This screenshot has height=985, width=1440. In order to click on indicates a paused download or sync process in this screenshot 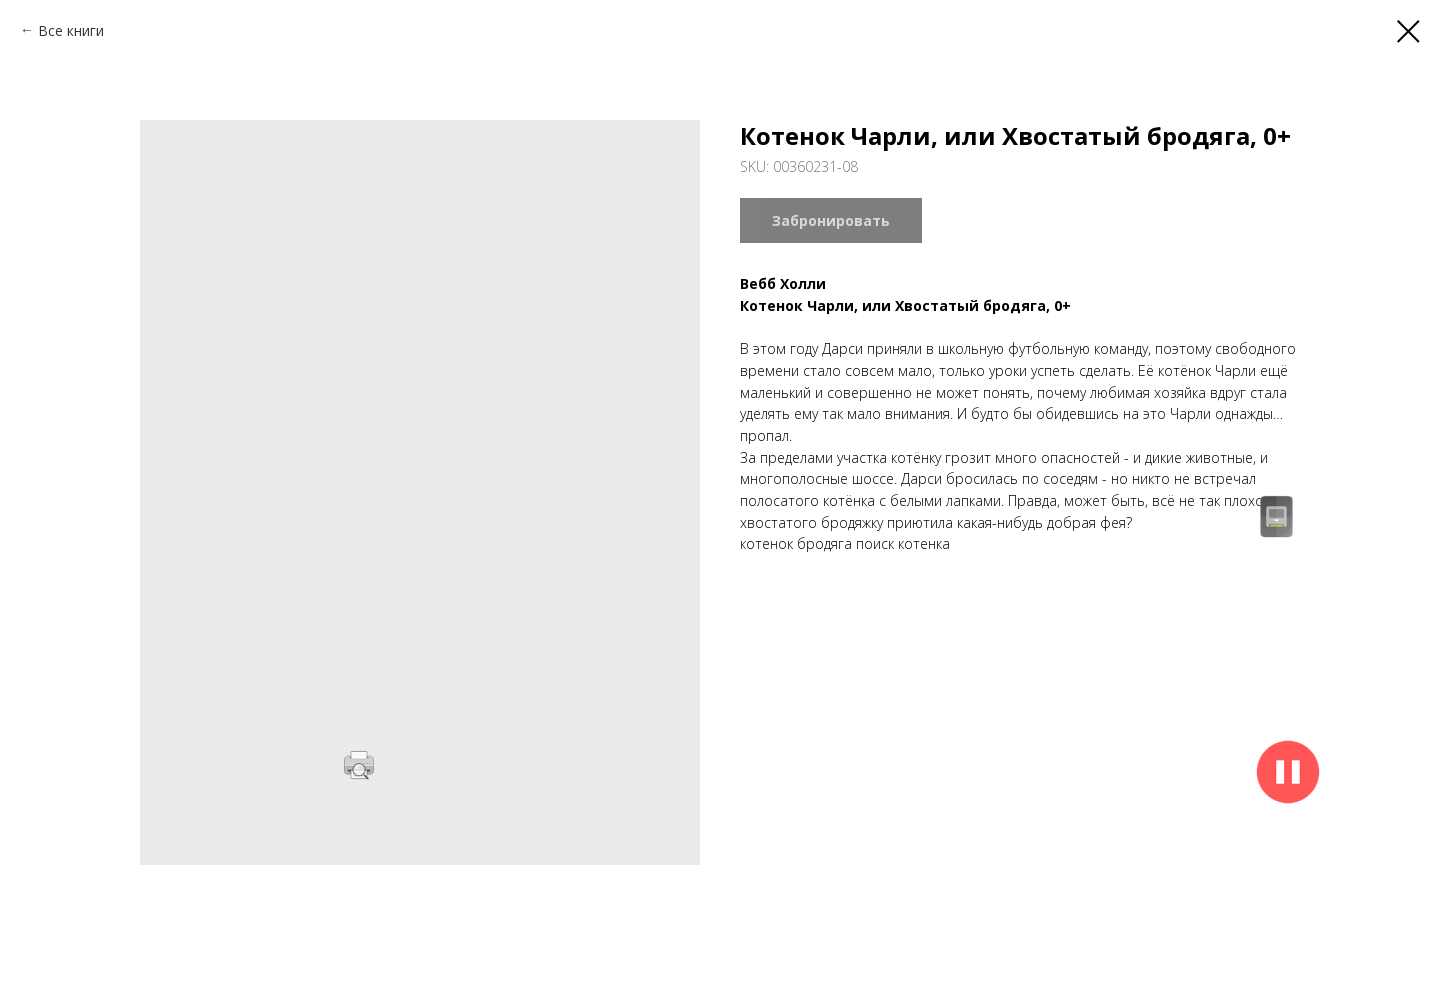, I will do `click(1288, 772)`.